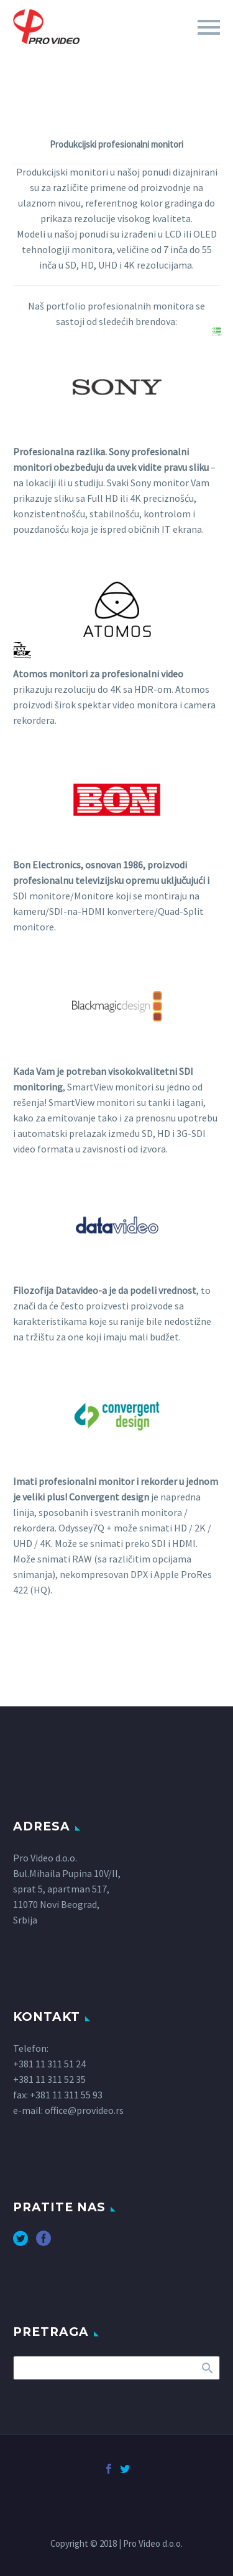  Describe the element at coordinates (22, 651) in the screenshot. I see `navigate to riverboat or steamship tours` at that location.